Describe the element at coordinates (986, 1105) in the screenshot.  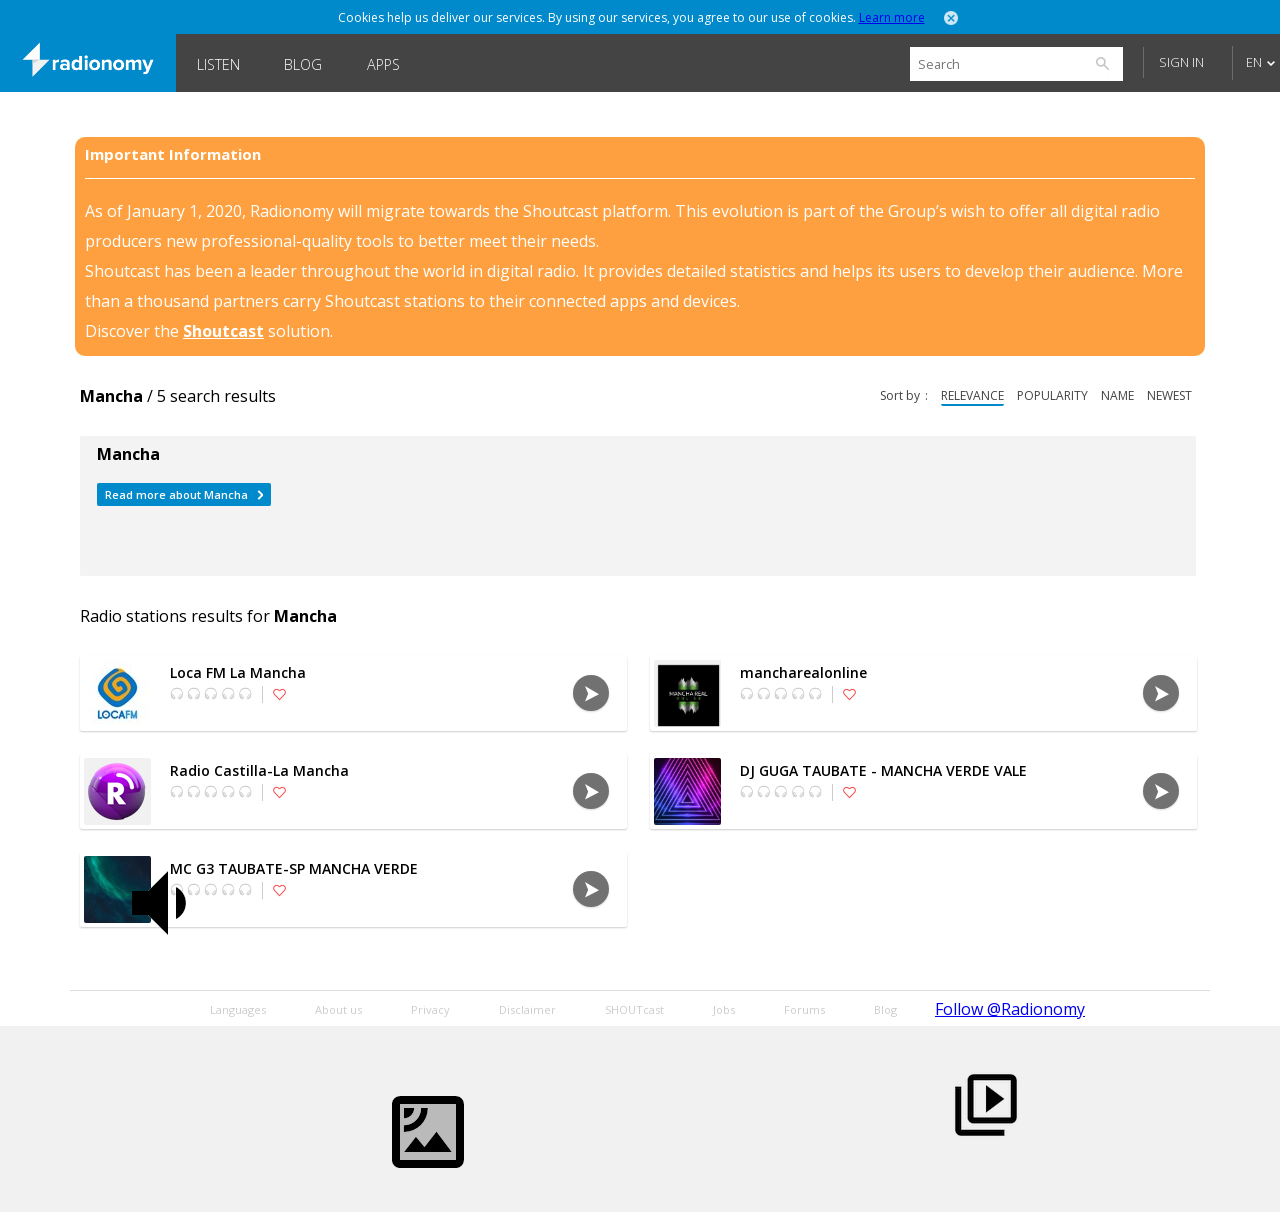
I see `access your video library` at that location.